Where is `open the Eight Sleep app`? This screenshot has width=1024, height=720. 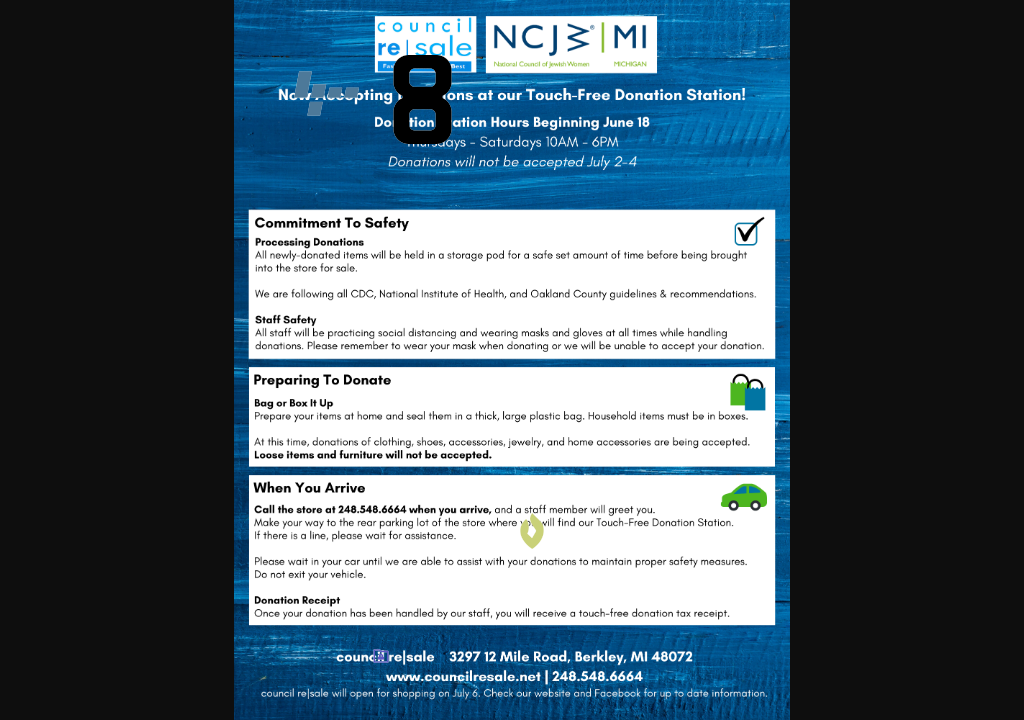
open the Eight Sleep app is located at coordinates (422, 99).